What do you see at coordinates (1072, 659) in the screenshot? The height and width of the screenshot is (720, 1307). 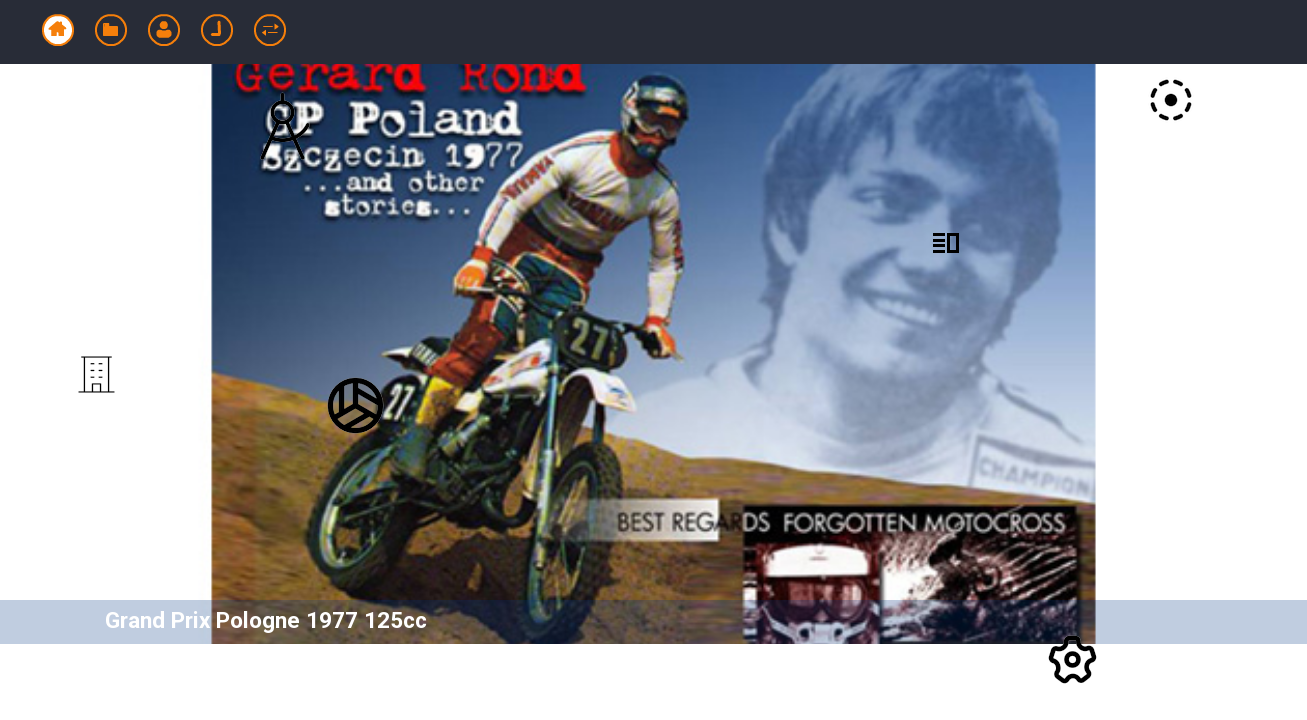 I see `access app settings` at bounding box center [1072, 659].